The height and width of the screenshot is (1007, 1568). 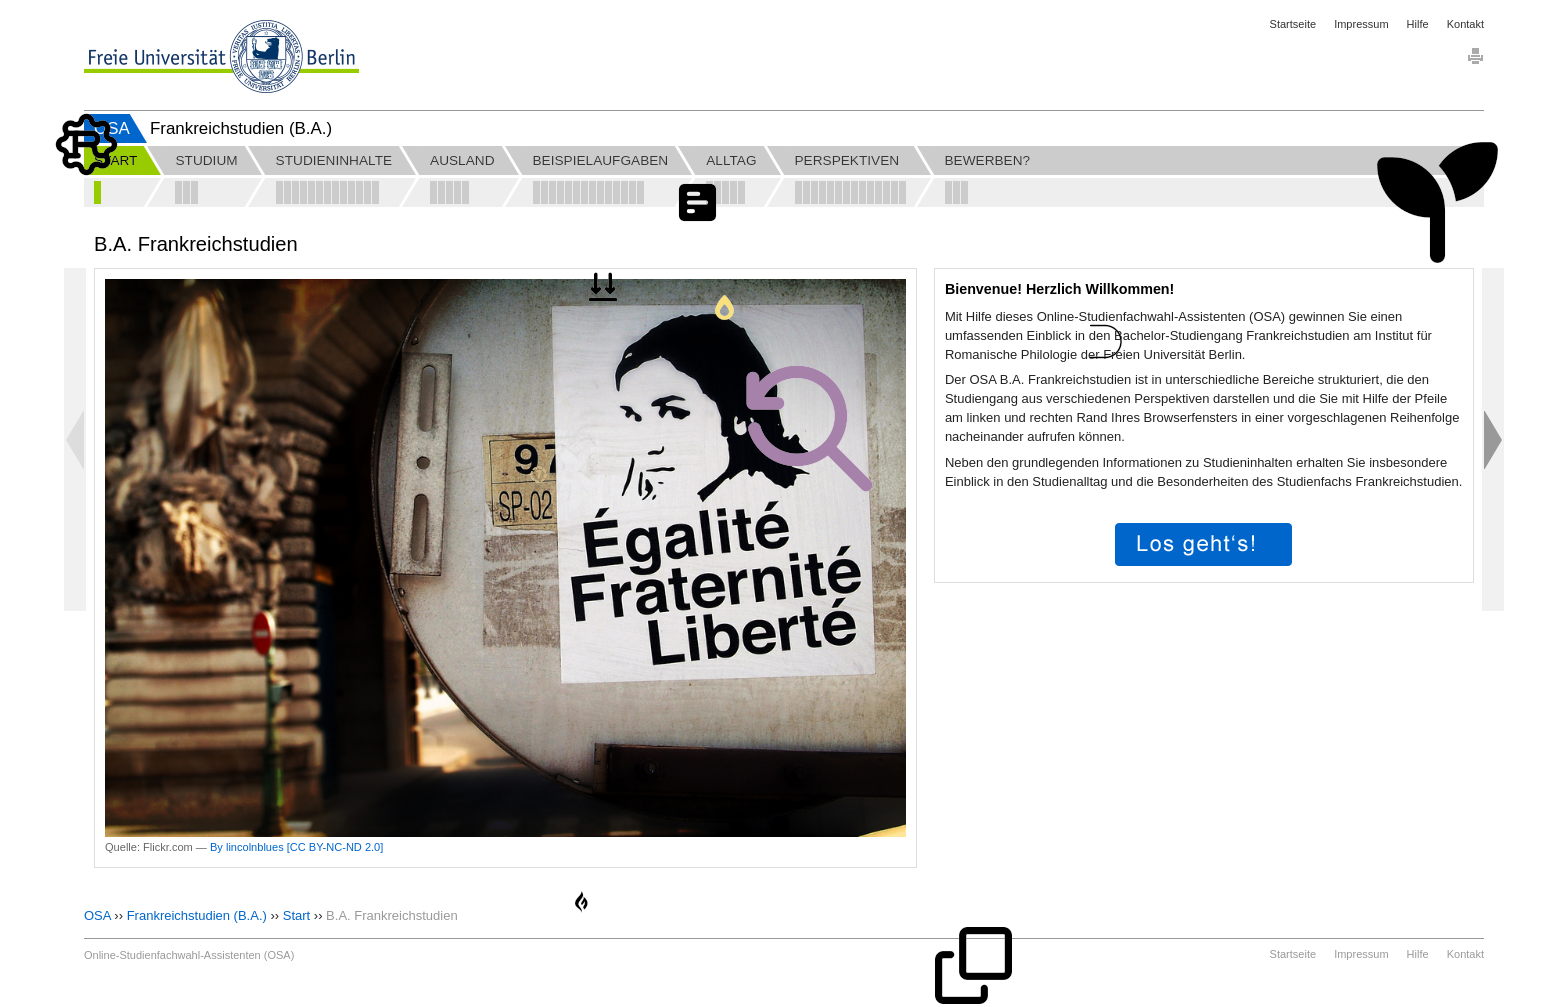 What do you see at coordinates (86, 144) in the screenshot?
I see `rust programming language logo` at bounding box center [86, 144].